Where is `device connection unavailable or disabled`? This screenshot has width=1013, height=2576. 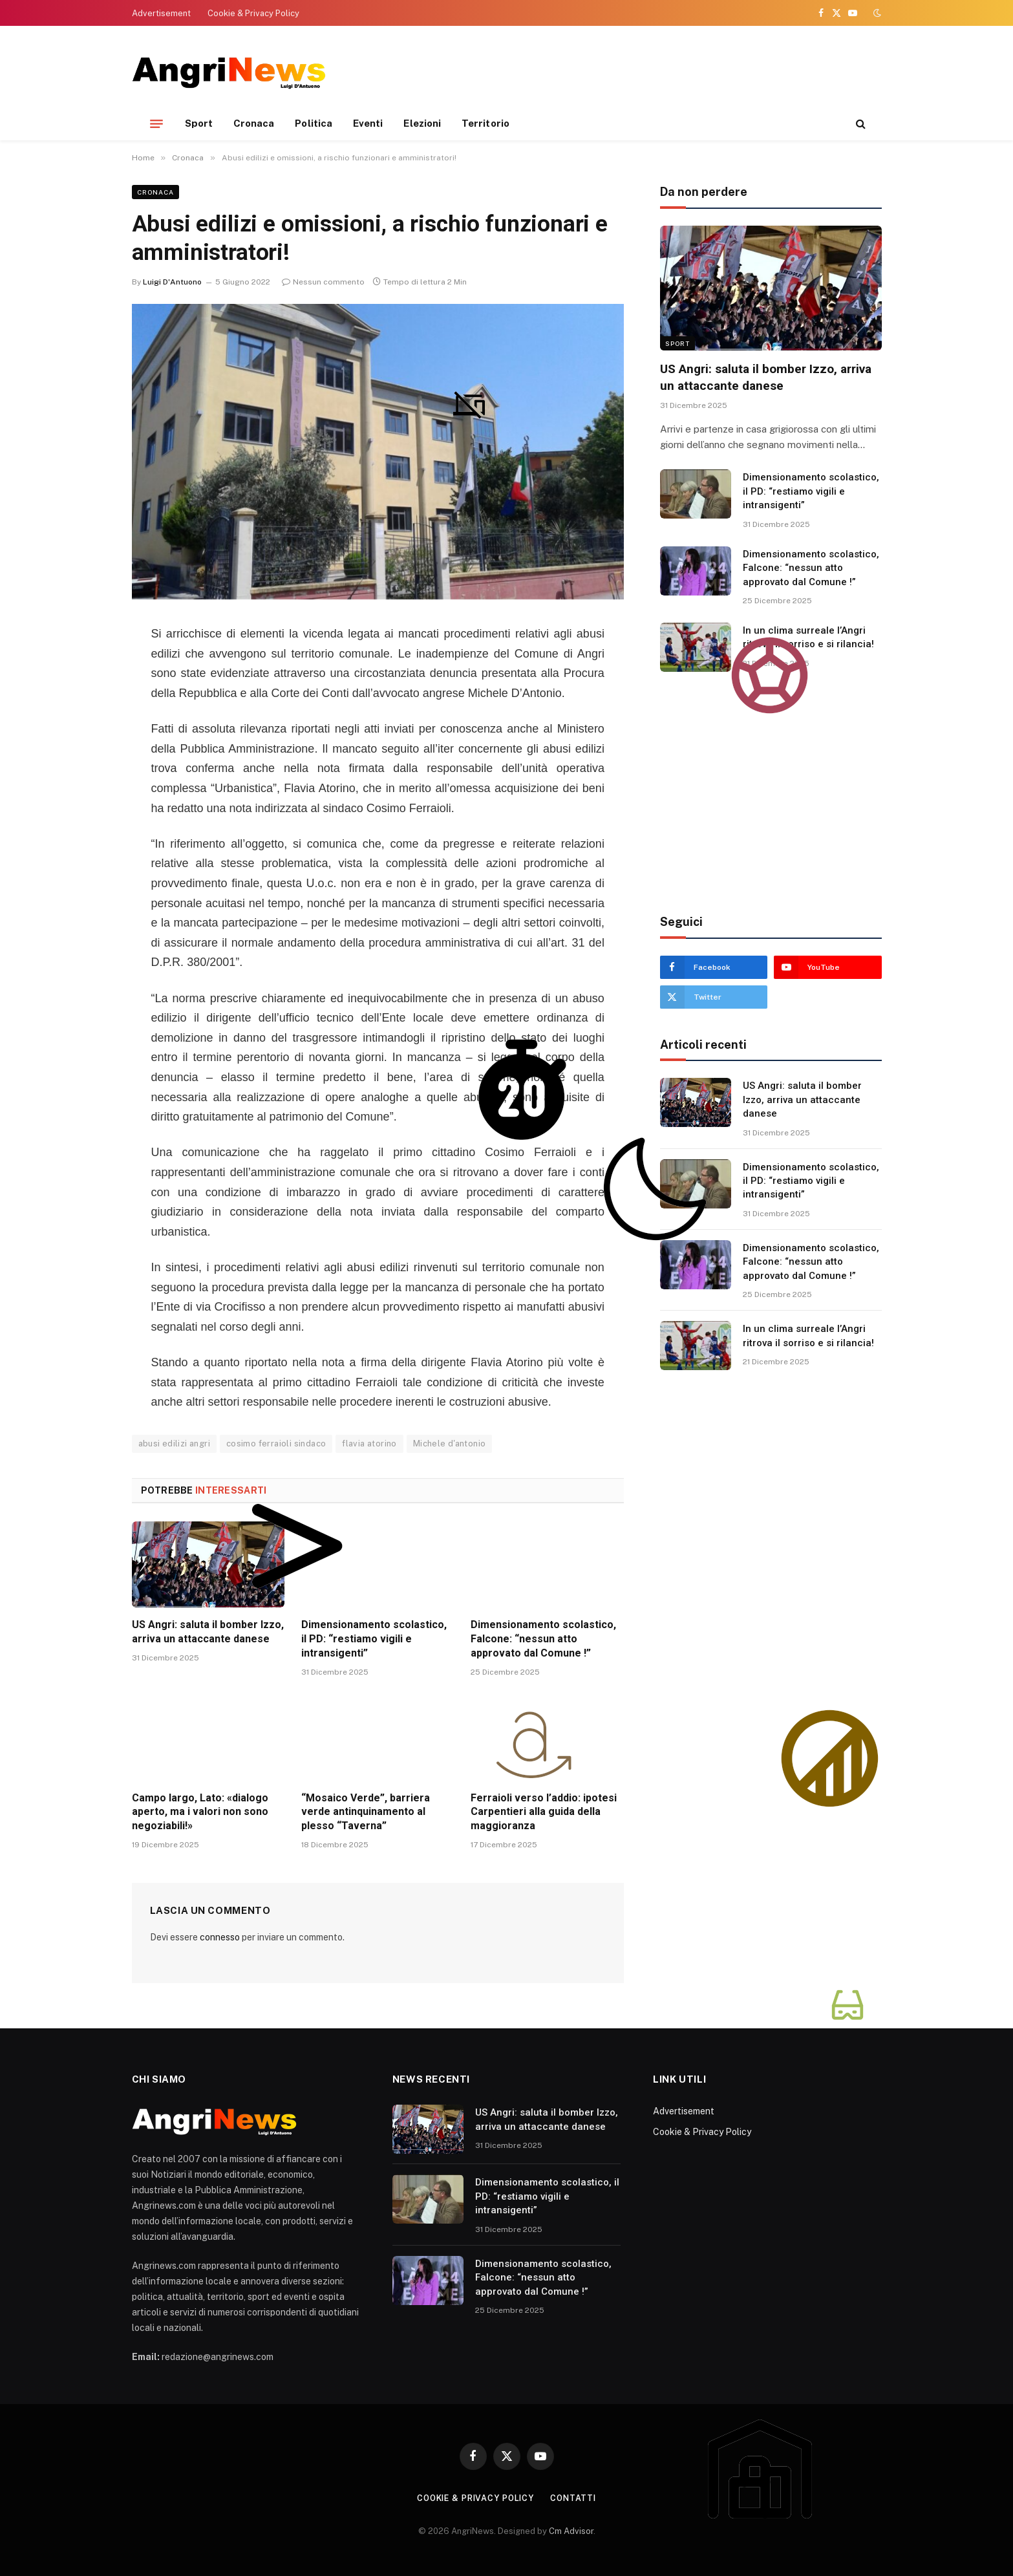
device connection unavailable or disabled is located at coordinates (469, 405).